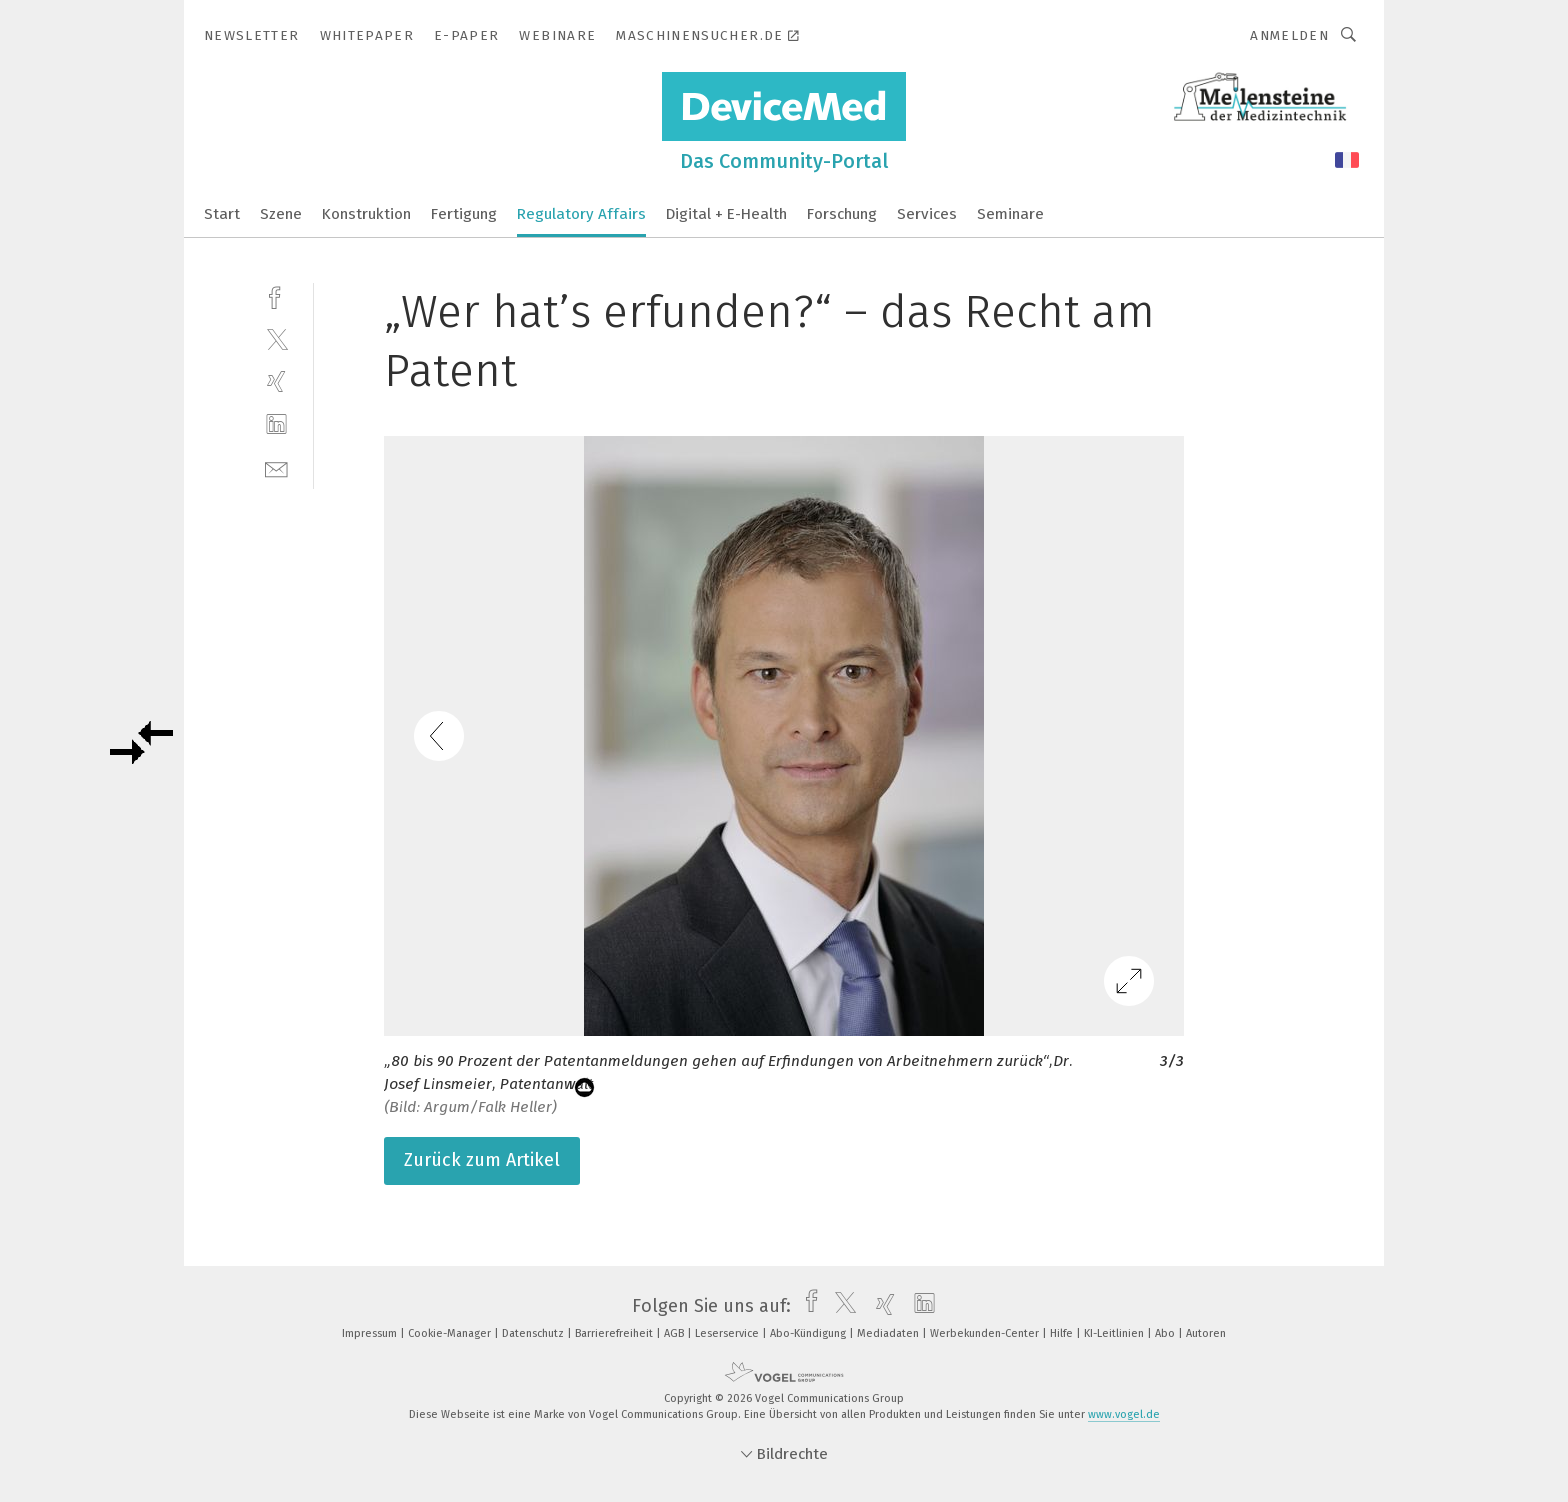 Image resolution: width=1568 pixels, height=1502 pixels. Describe the element at coordinates (584, 1087) in the screenshot. I see `access cloud storage` at that location.